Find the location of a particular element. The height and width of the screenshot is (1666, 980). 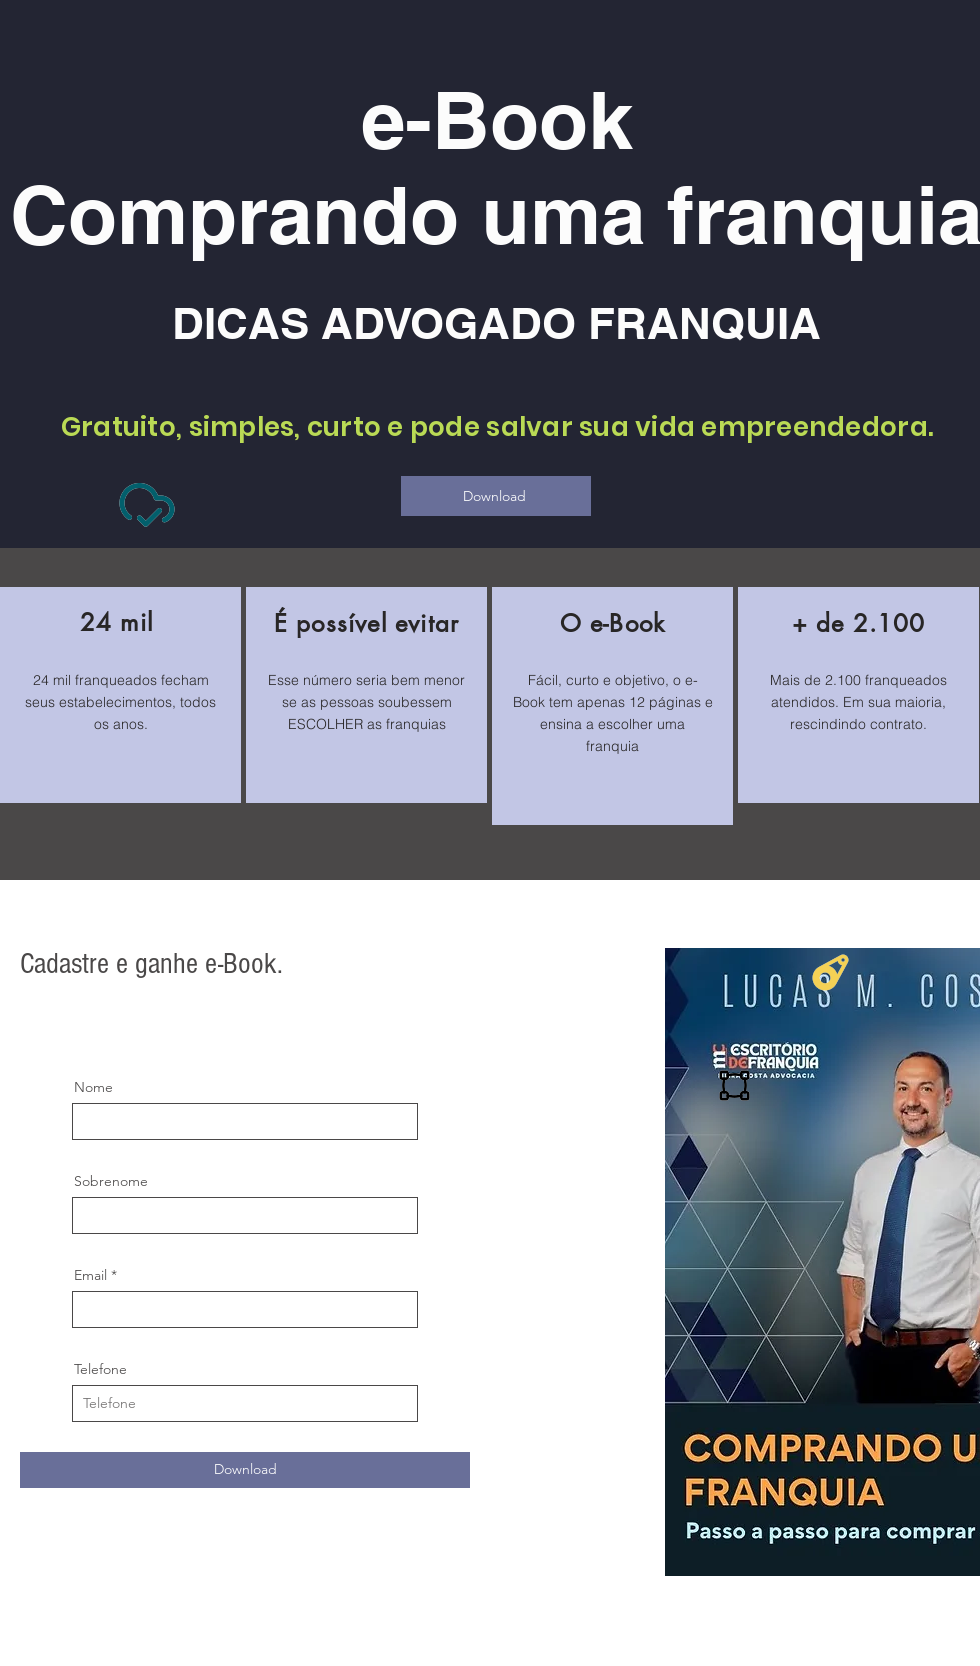

view or manage digital assets is located at coordinates (830, 972).